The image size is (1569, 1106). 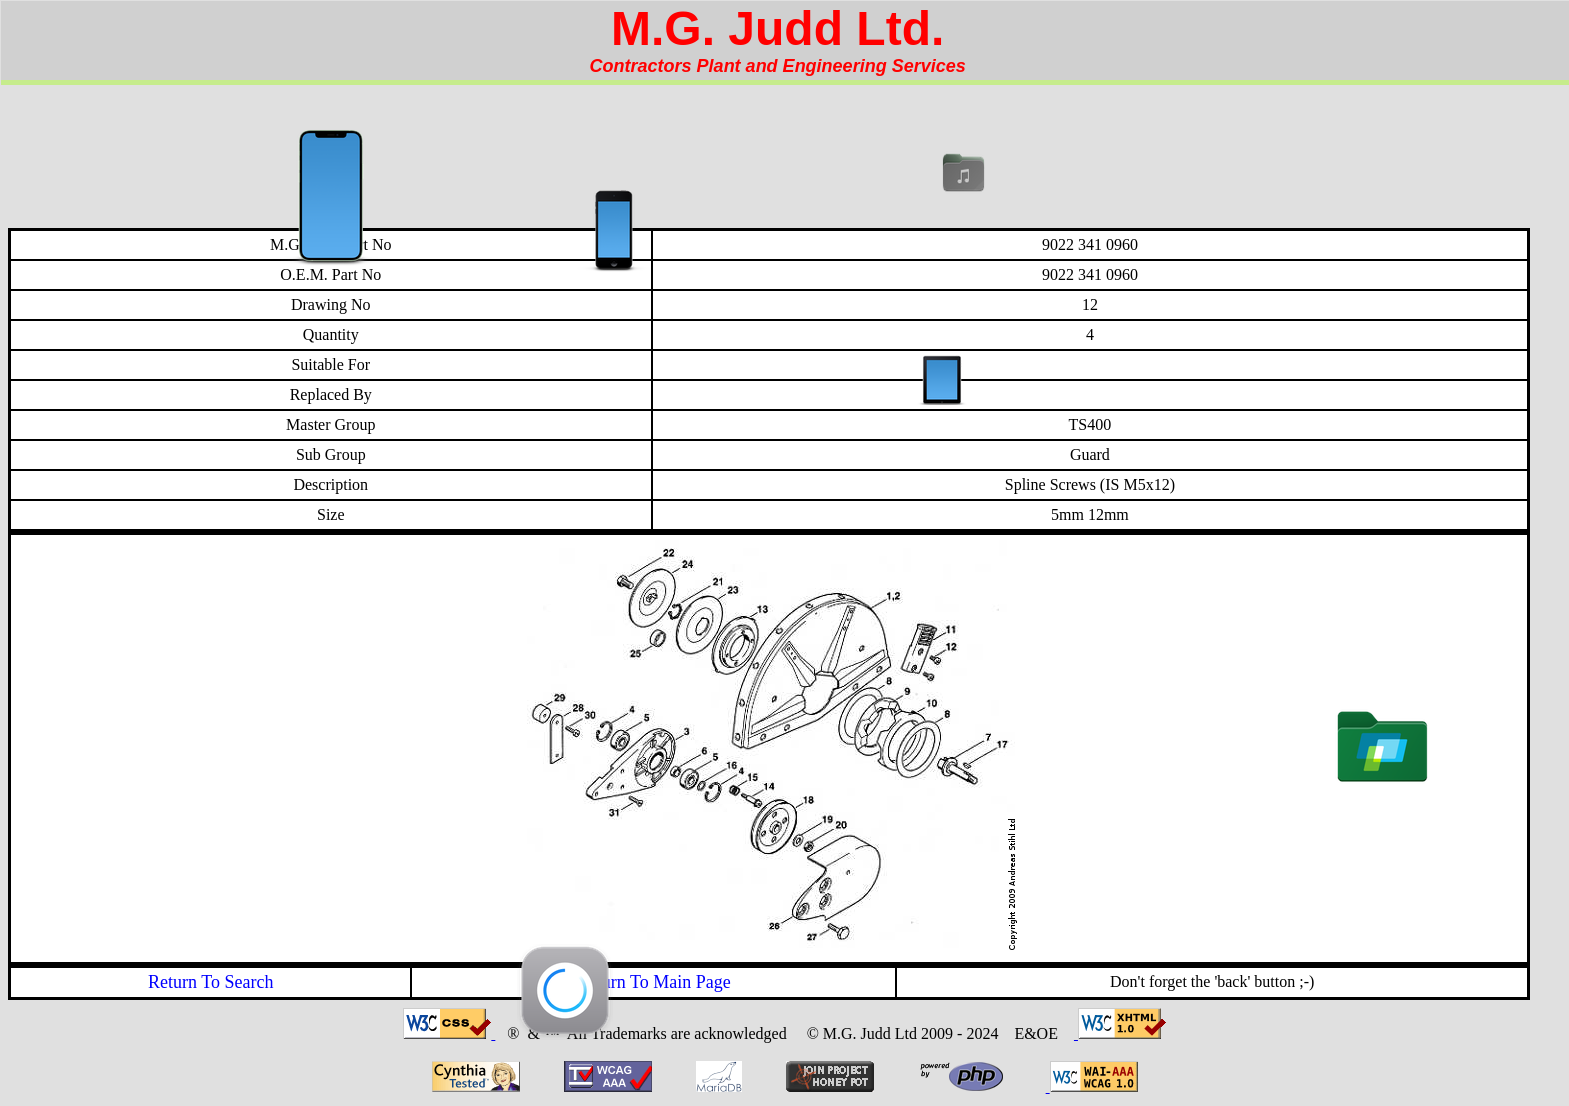 What do you see at coordinates (614, 231) in the screenshot?
I see `iPod Touch device connected to your computer` at bounding box center [614, 231].